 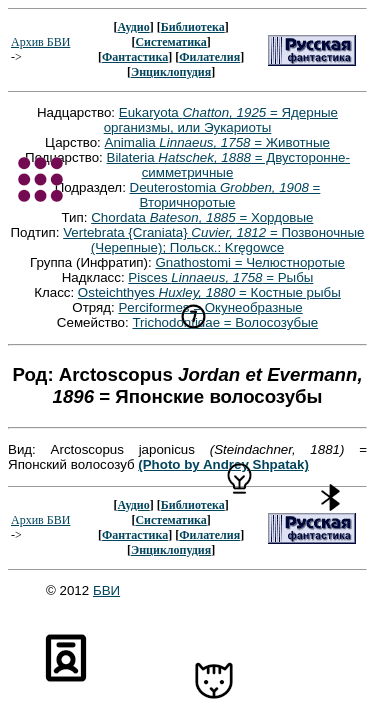 I want to click on view user profile or identity information, so click(x=66, y=658).